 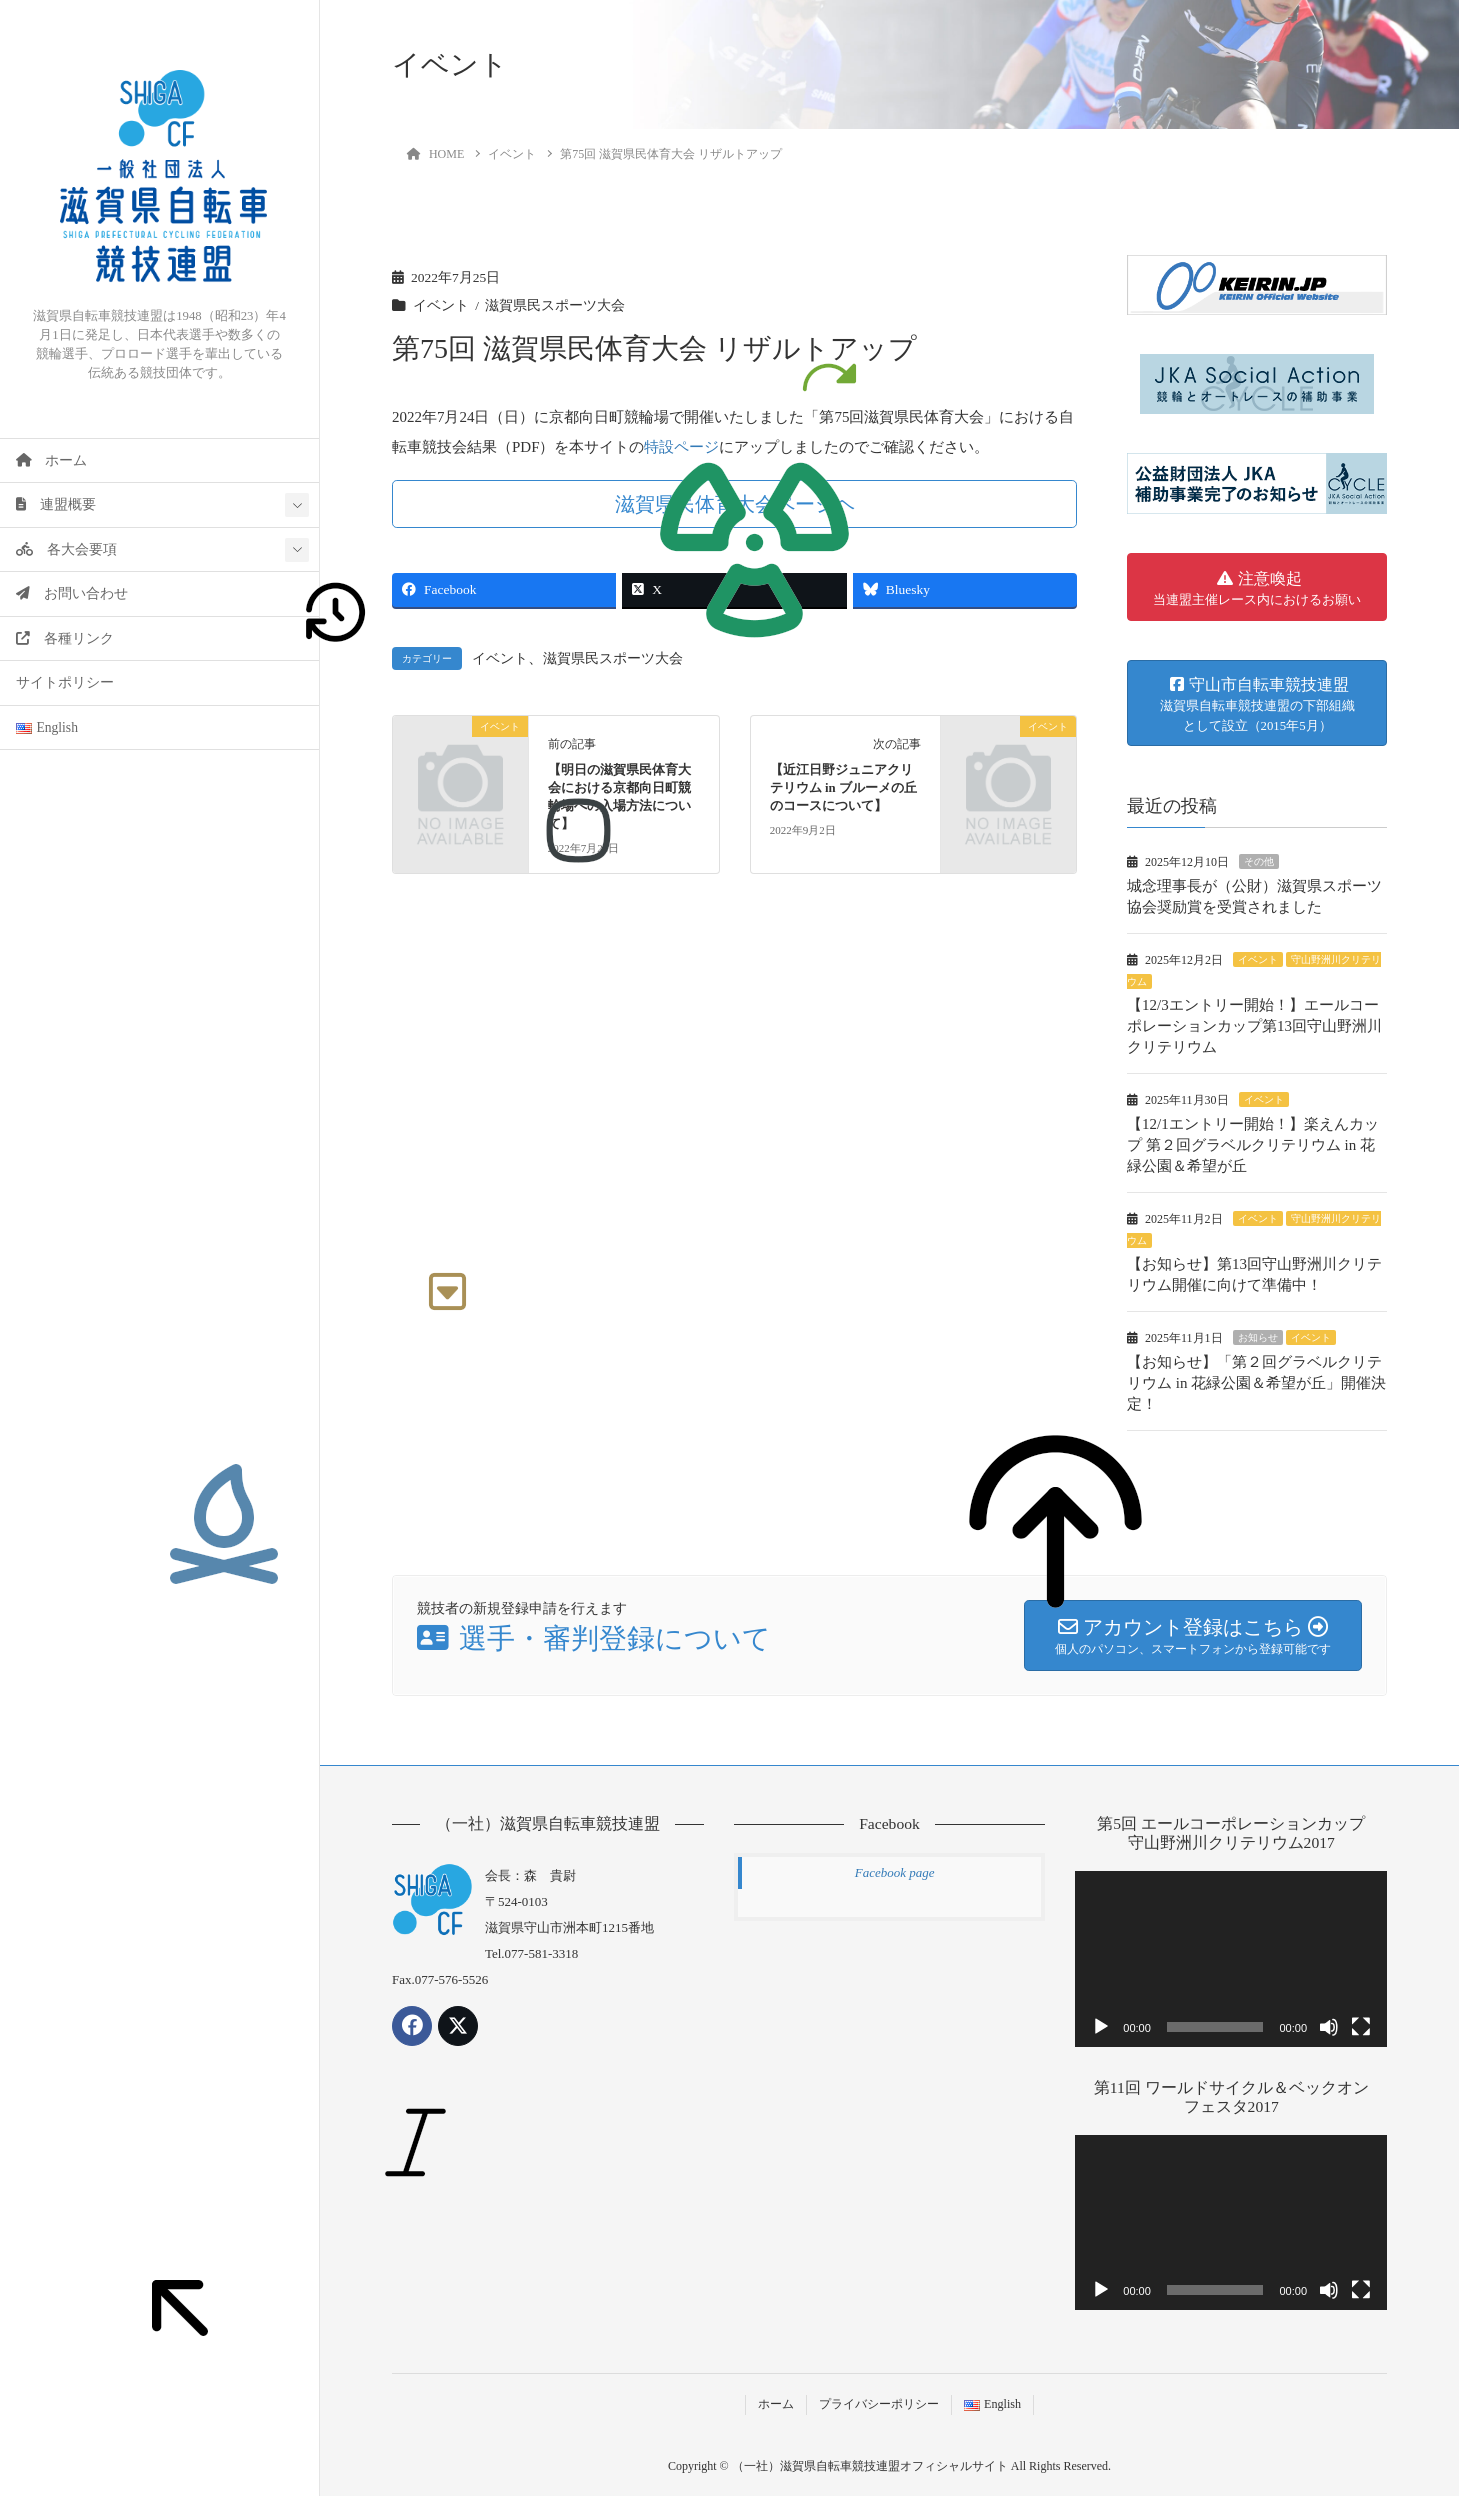 What do you see at coordinates (335, 612) in the screenshot?
I see `view activity history` at bounding box center [335, 612].